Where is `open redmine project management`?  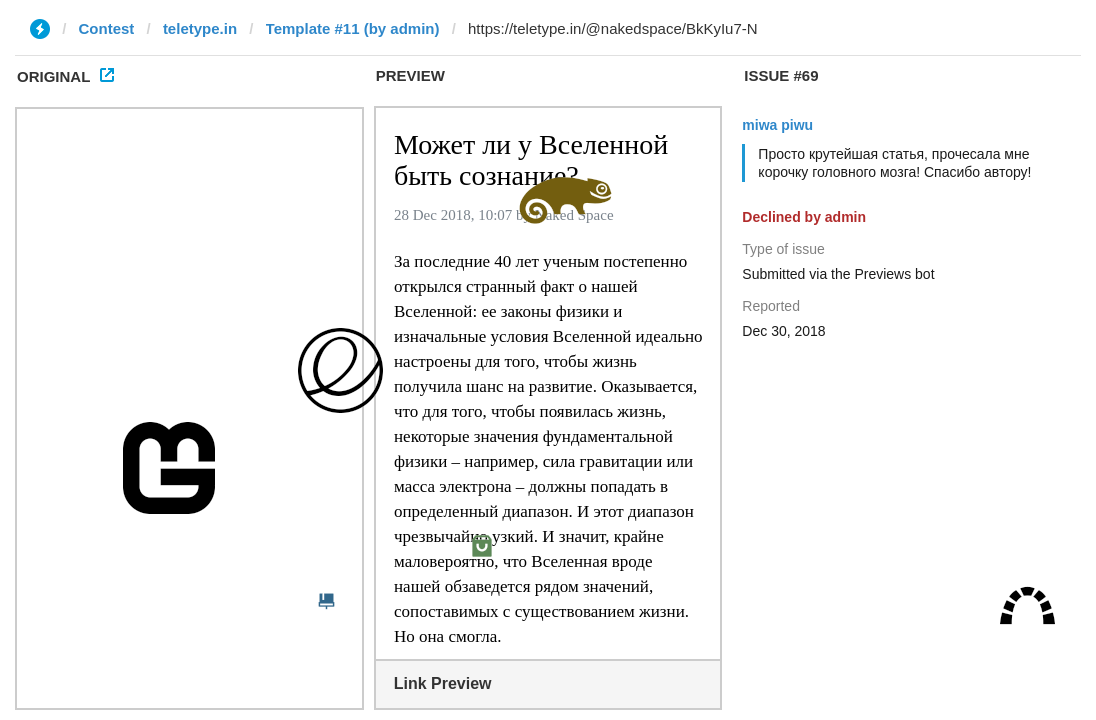 open redmine project management is located at coordinates (1027, 605).